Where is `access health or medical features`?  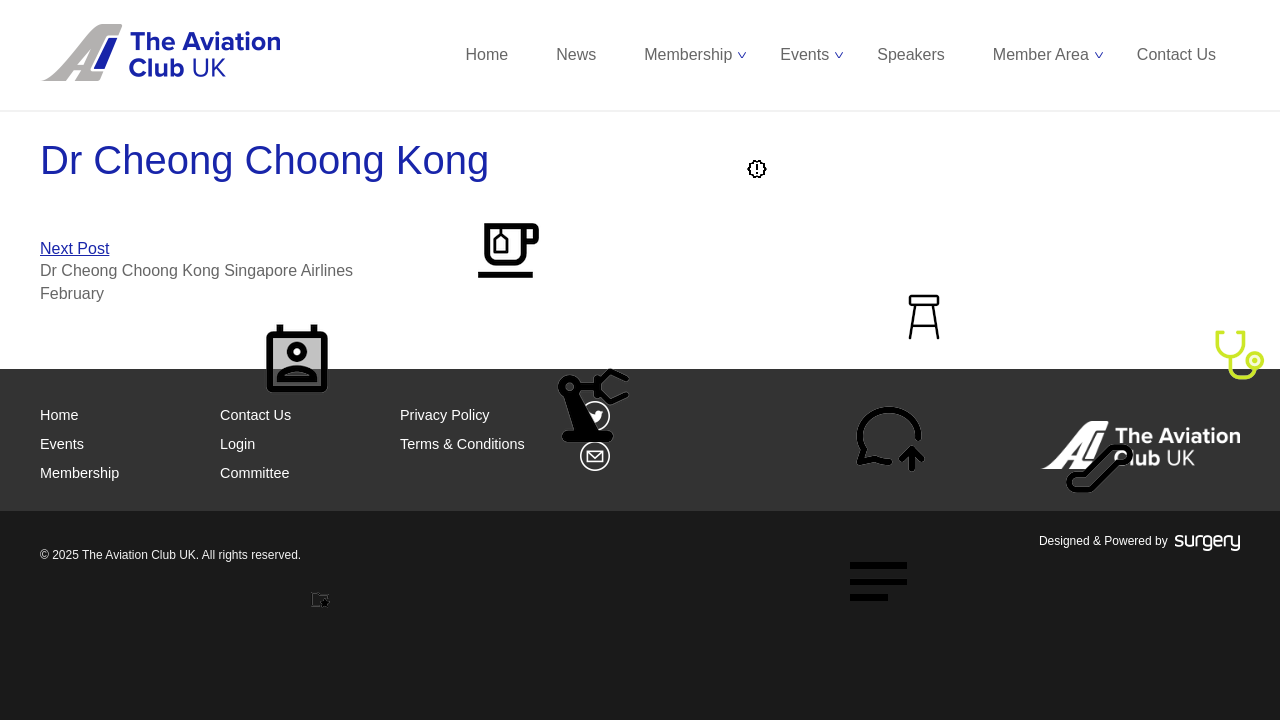 access health or medical features is located at coordinates (1236, 353).